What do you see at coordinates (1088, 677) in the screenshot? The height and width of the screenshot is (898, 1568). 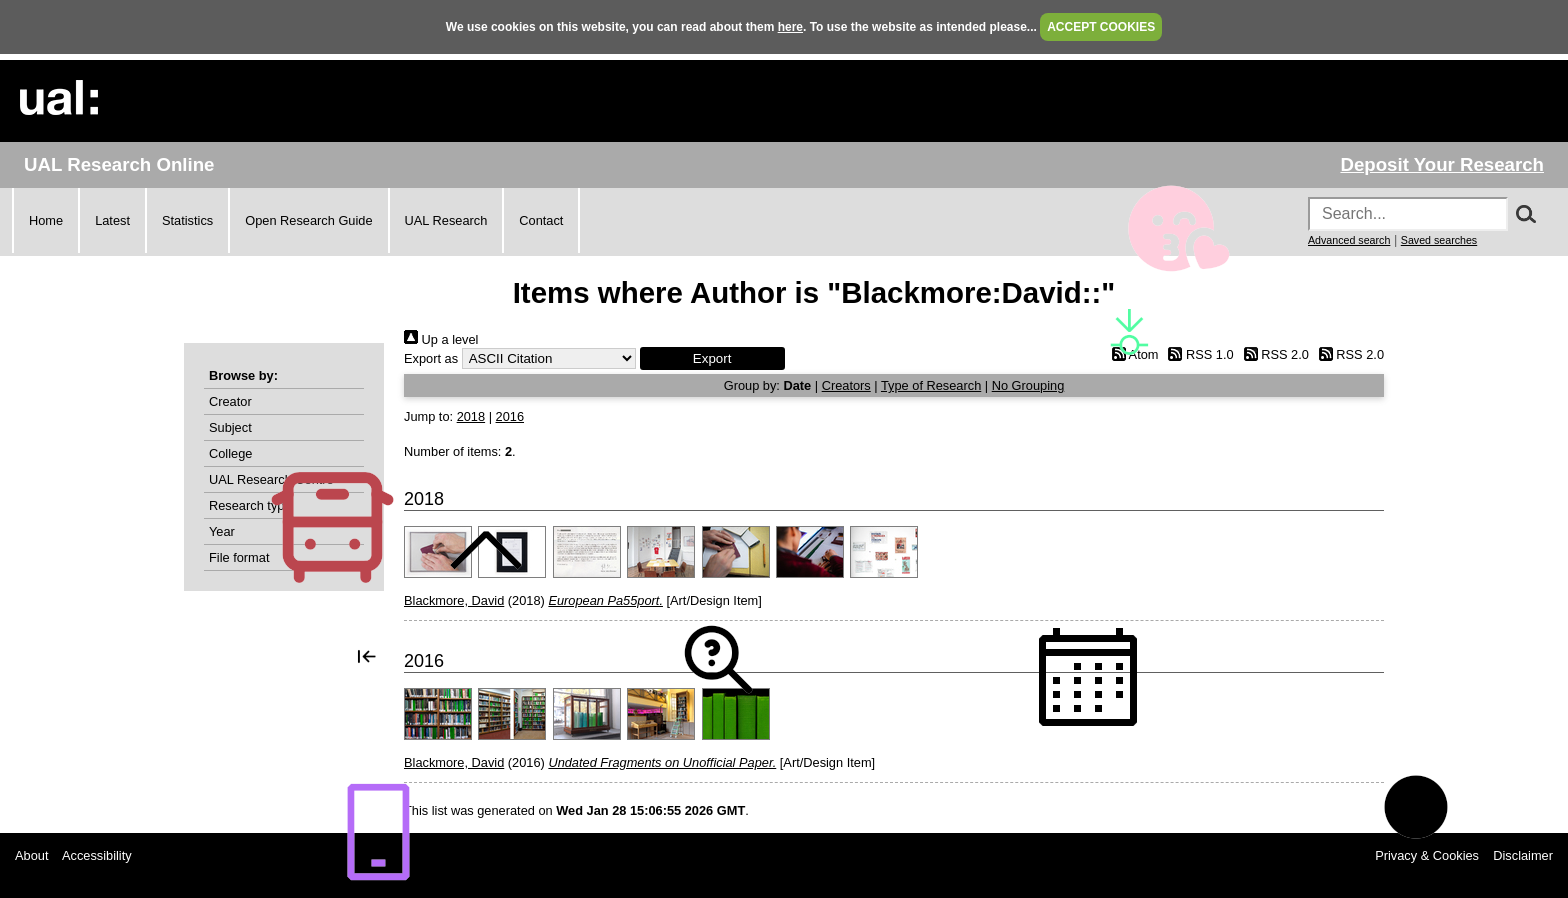 I see `view or open the calendar` at bounding box center [1088, 677].